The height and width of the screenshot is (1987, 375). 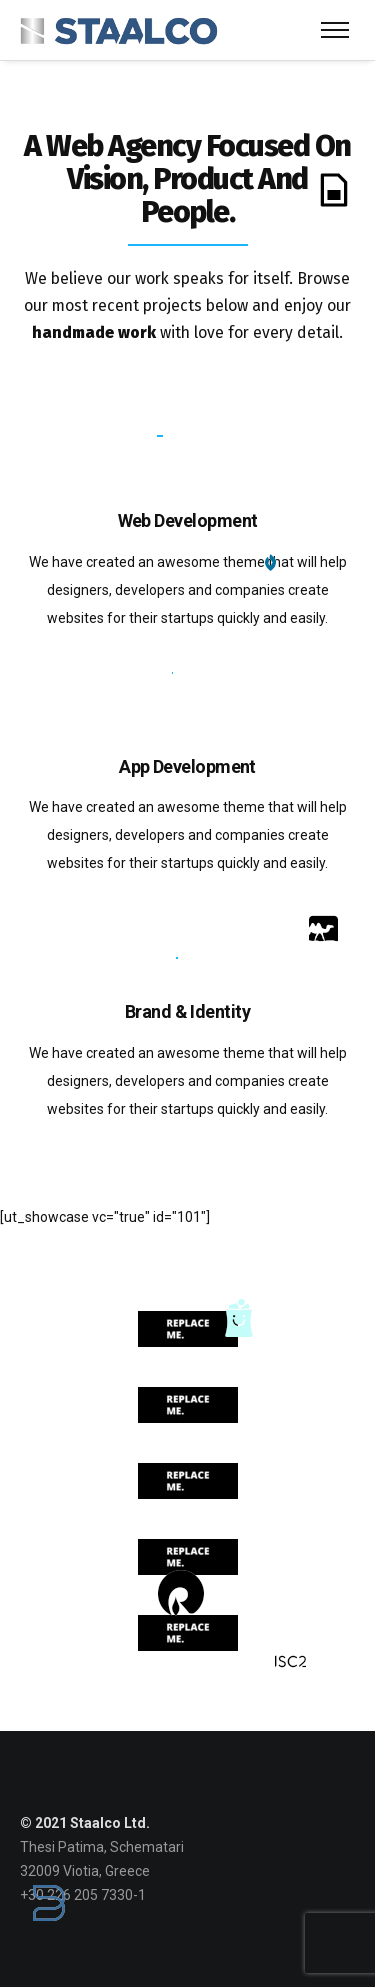 What do you see at coordinates (239, 1318) in the screenshot?
I see `open the Blibli shopping app` at bounding box center [239, 1318].